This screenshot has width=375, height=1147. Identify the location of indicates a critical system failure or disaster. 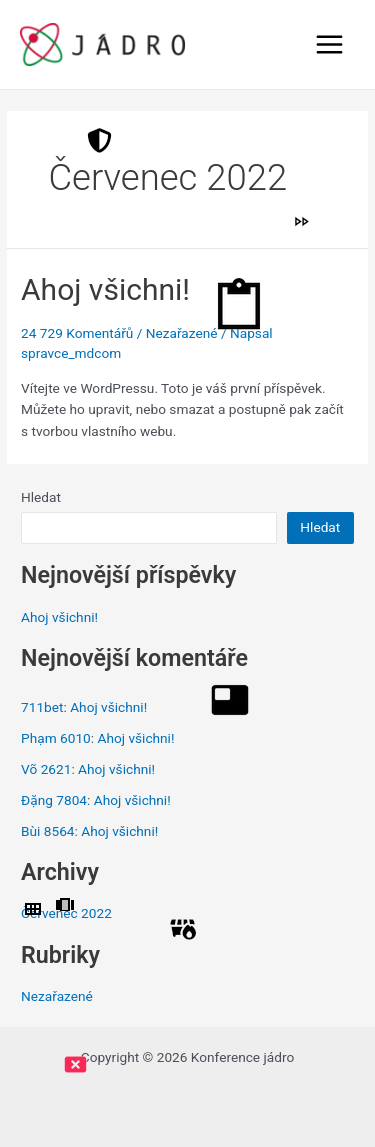
(182, 927).